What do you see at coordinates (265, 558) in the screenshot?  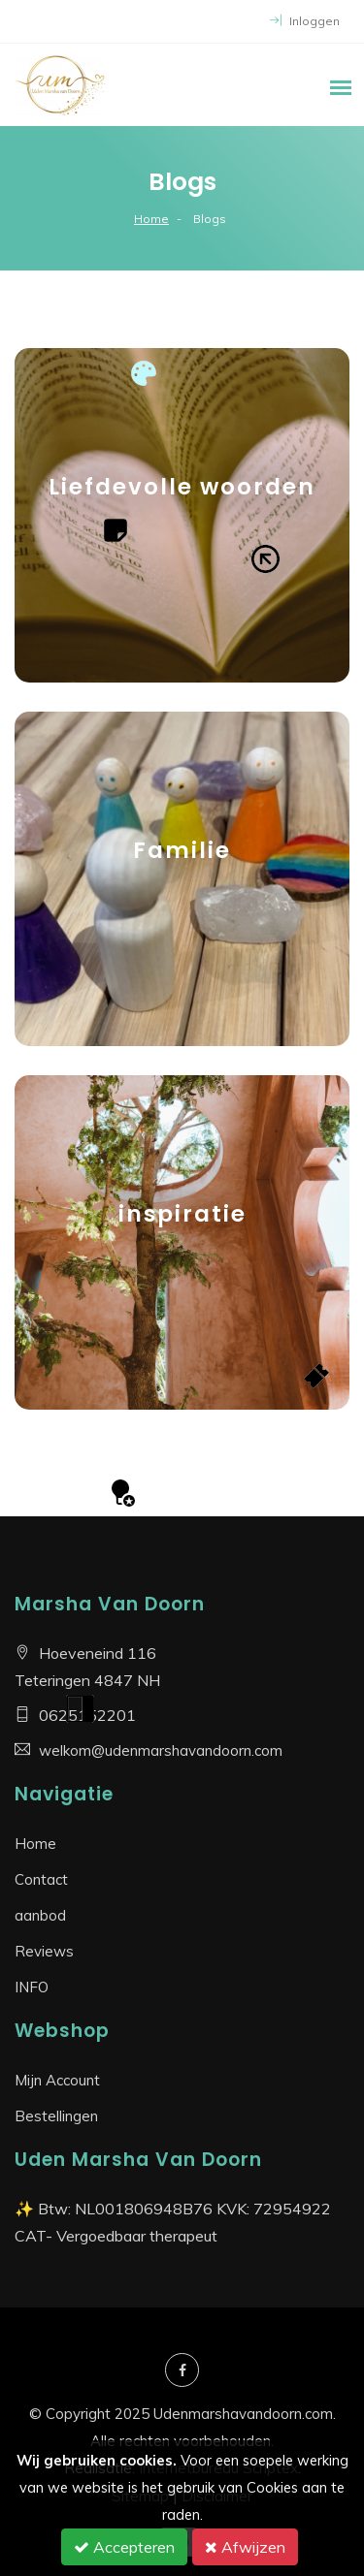 I see `navigate back to previous screen` at bounding box center [265, 558].